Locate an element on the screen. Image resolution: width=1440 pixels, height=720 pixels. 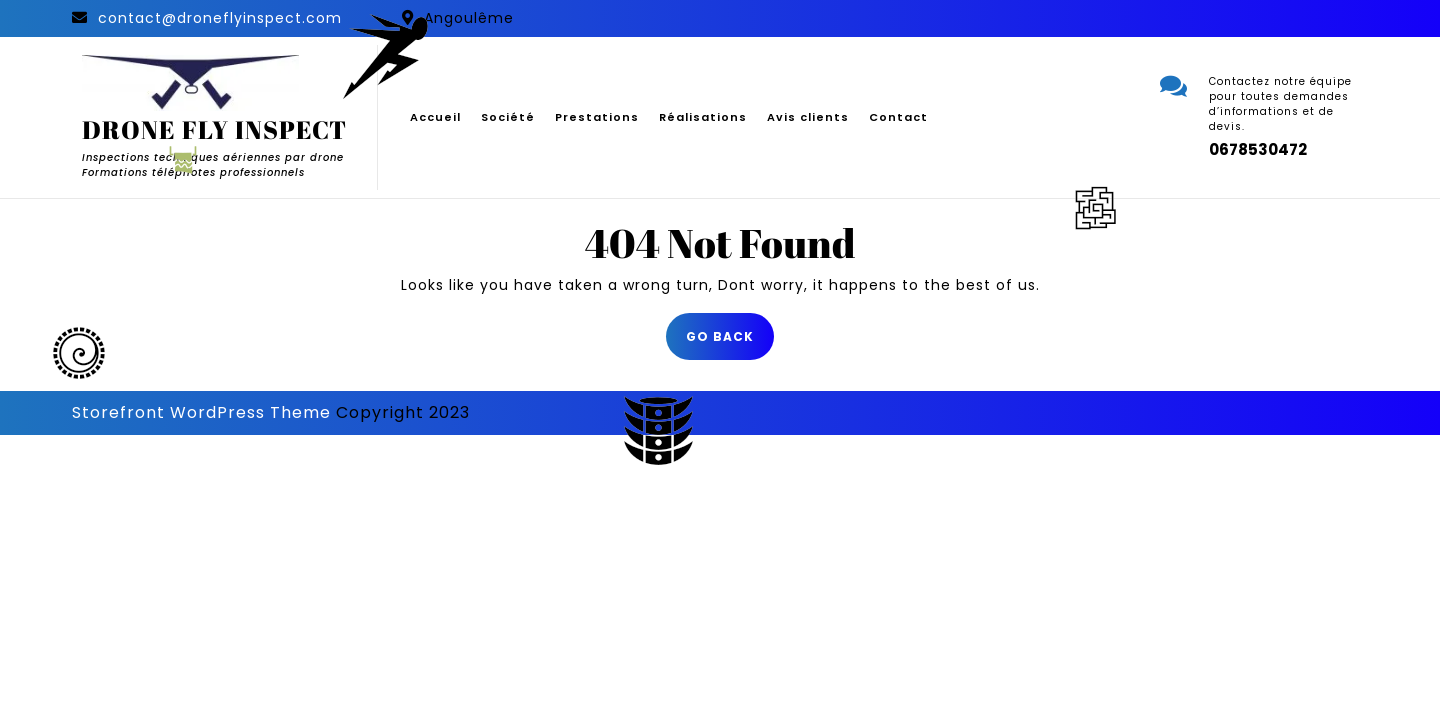
indicates a loading or processing state is located at coordinates (79, 353).